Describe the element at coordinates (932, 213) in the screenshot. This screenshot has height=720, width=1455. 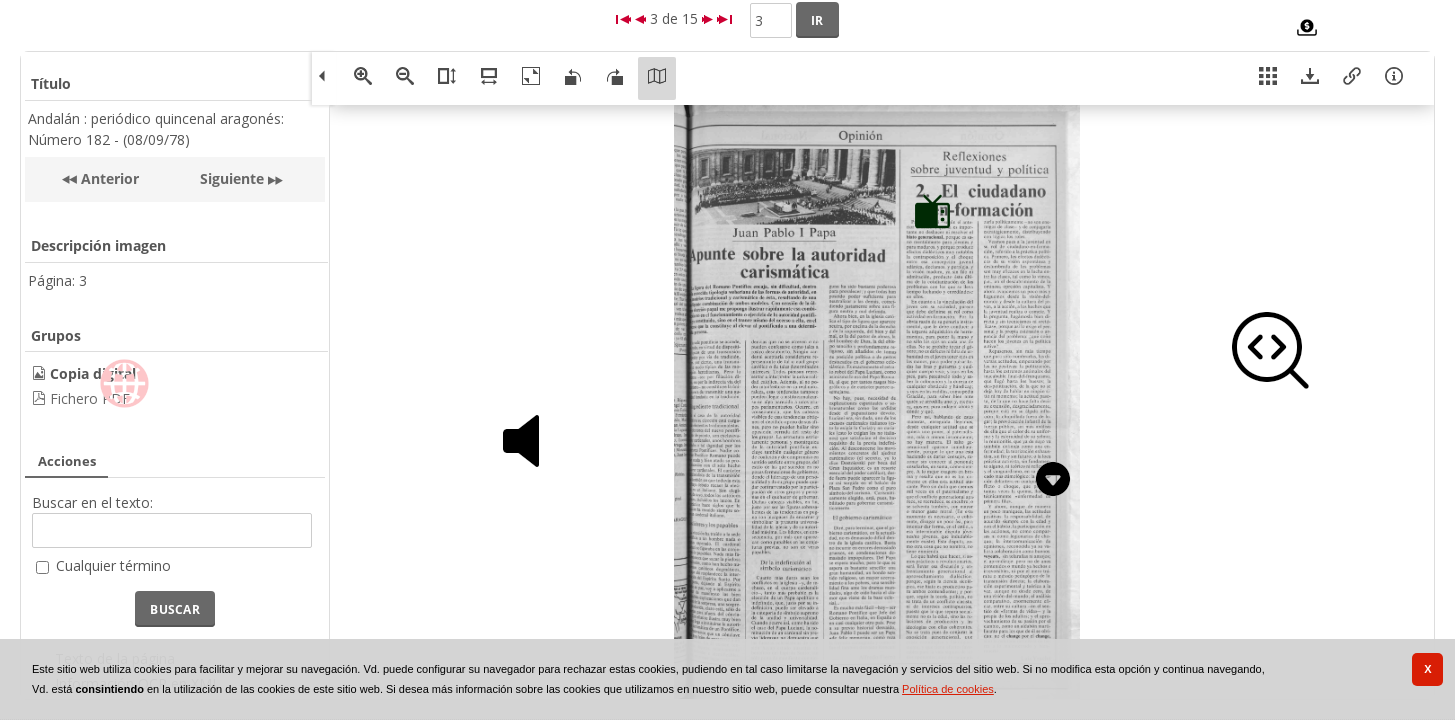
I see `access TV or video streaming content` at that location.